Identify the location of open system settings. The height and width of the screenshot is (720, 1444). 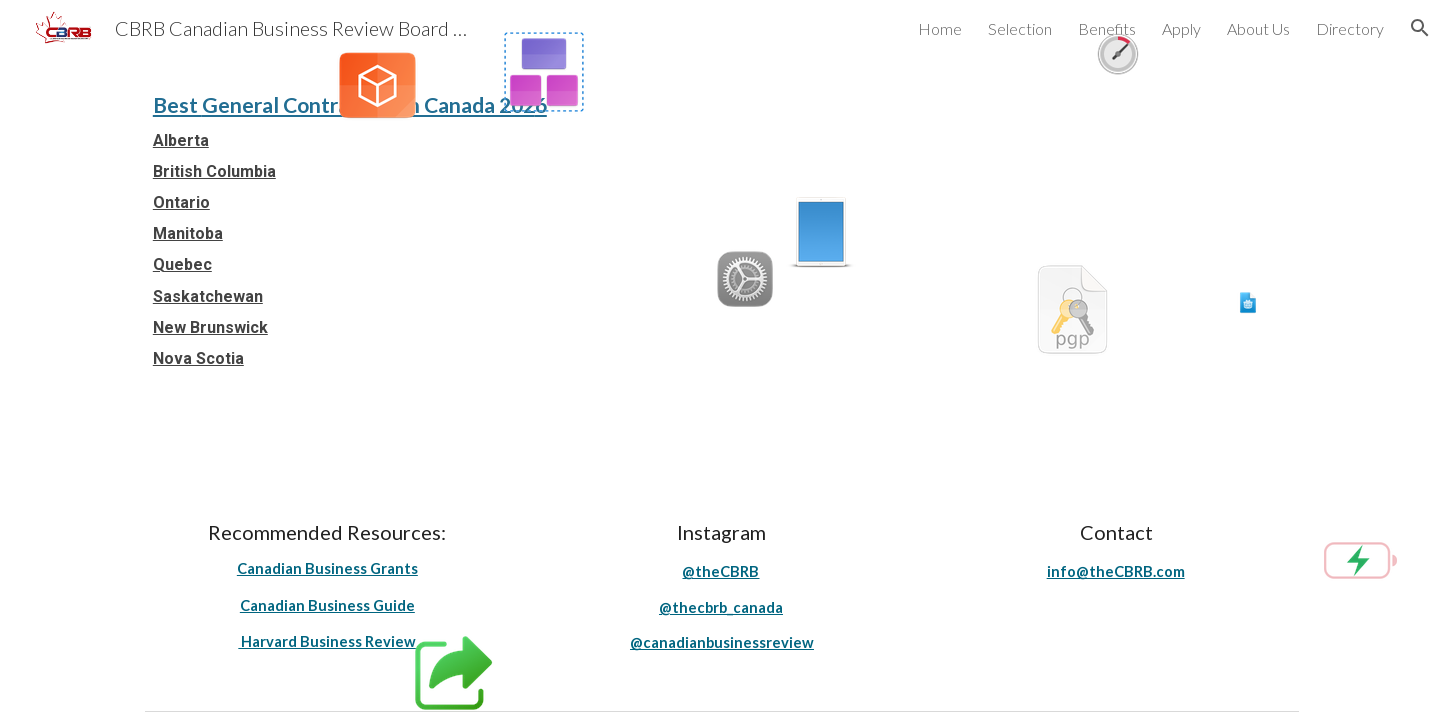
(745, 279).